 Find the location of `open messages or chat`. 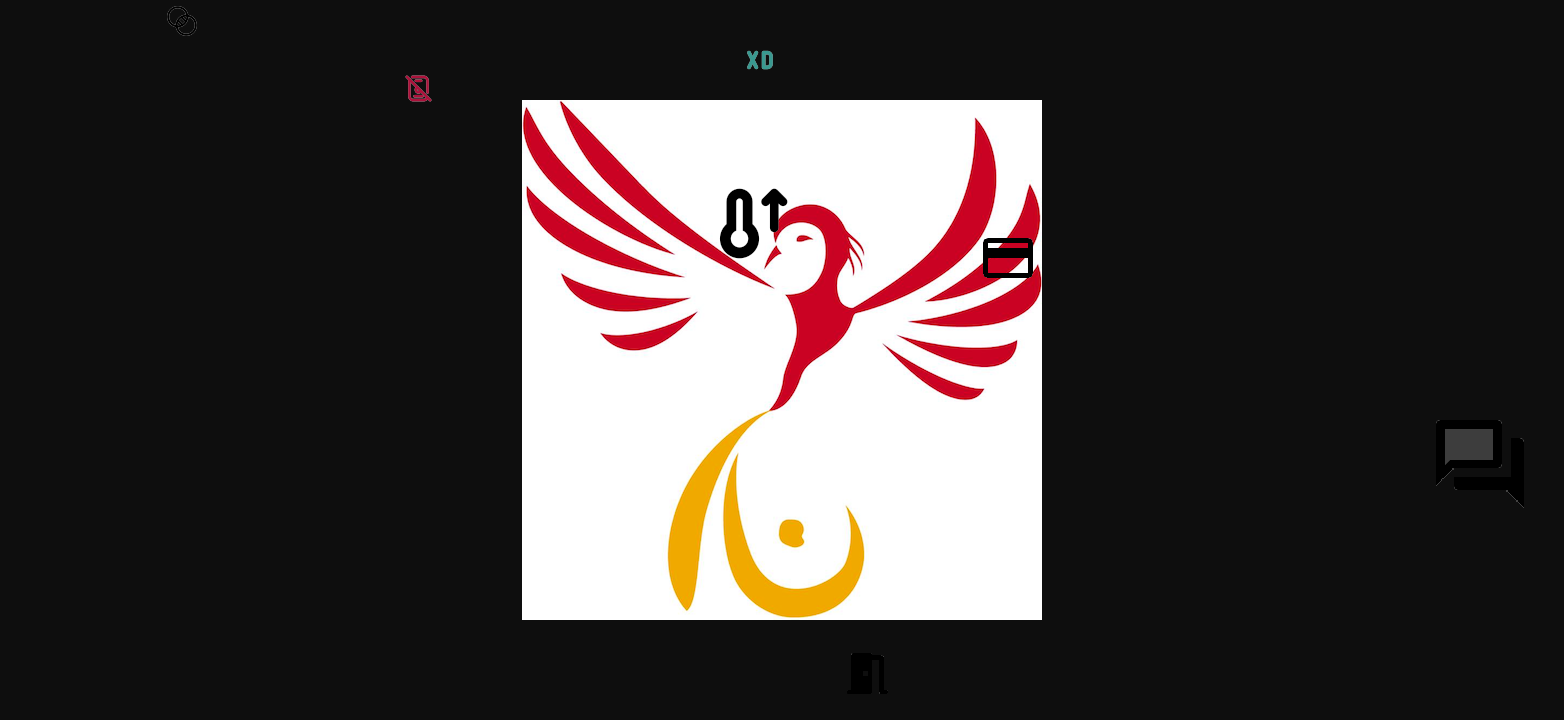

open messages or chat is located at coordinates (1480, 464).